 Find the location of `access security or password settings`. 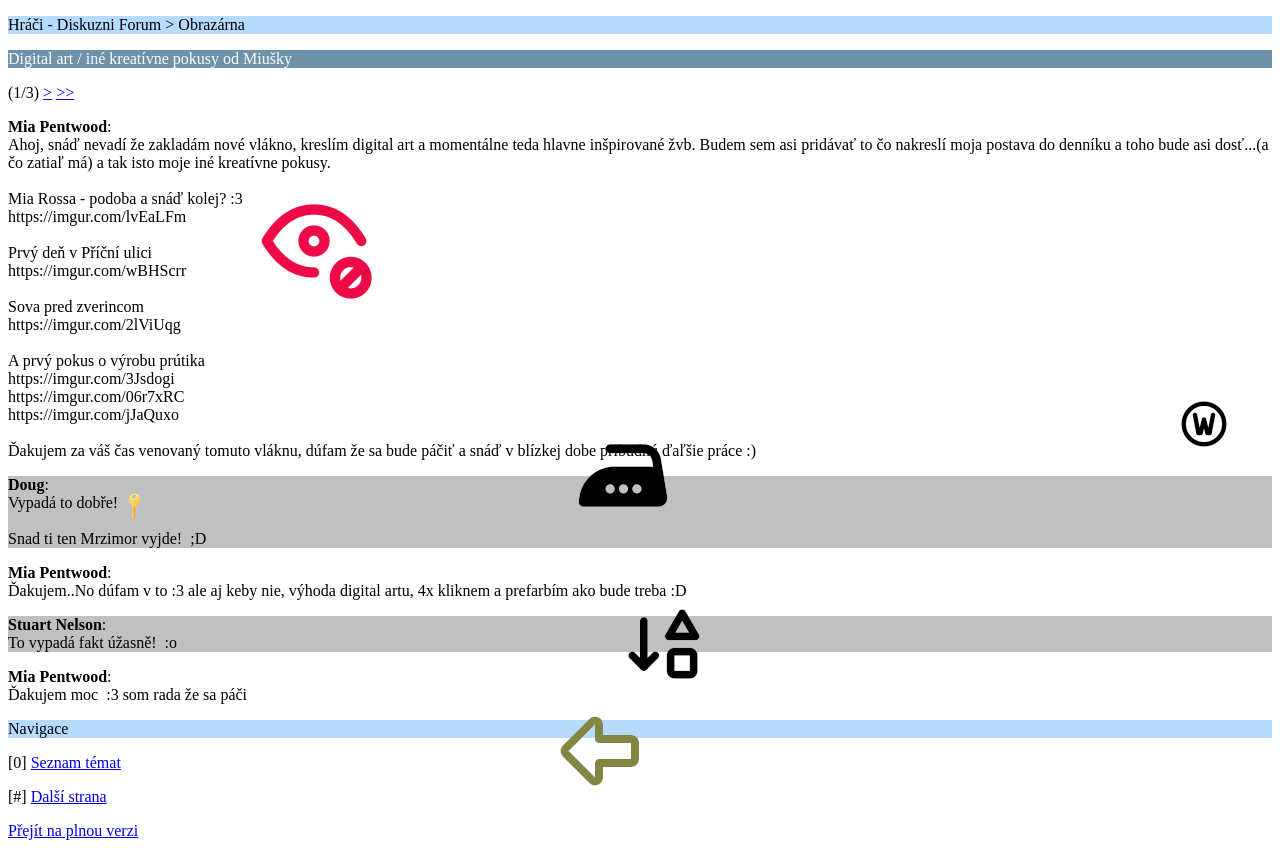

access security or password settings is located at coordinates (134, 506).